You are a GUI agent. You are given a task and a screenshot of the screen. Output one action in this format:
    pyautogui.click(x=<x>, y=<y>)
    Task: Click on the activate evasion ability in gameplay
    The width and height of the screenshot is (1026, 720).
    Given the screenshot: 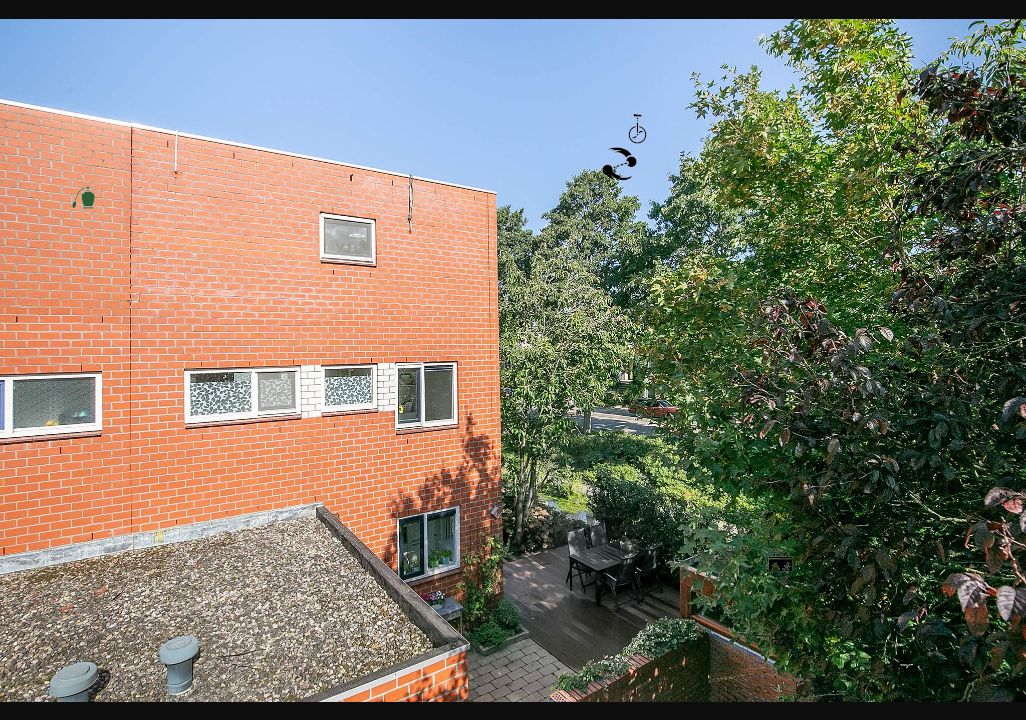 What is the action you would take?
    pyautogui.click(x=780, y=559)
    